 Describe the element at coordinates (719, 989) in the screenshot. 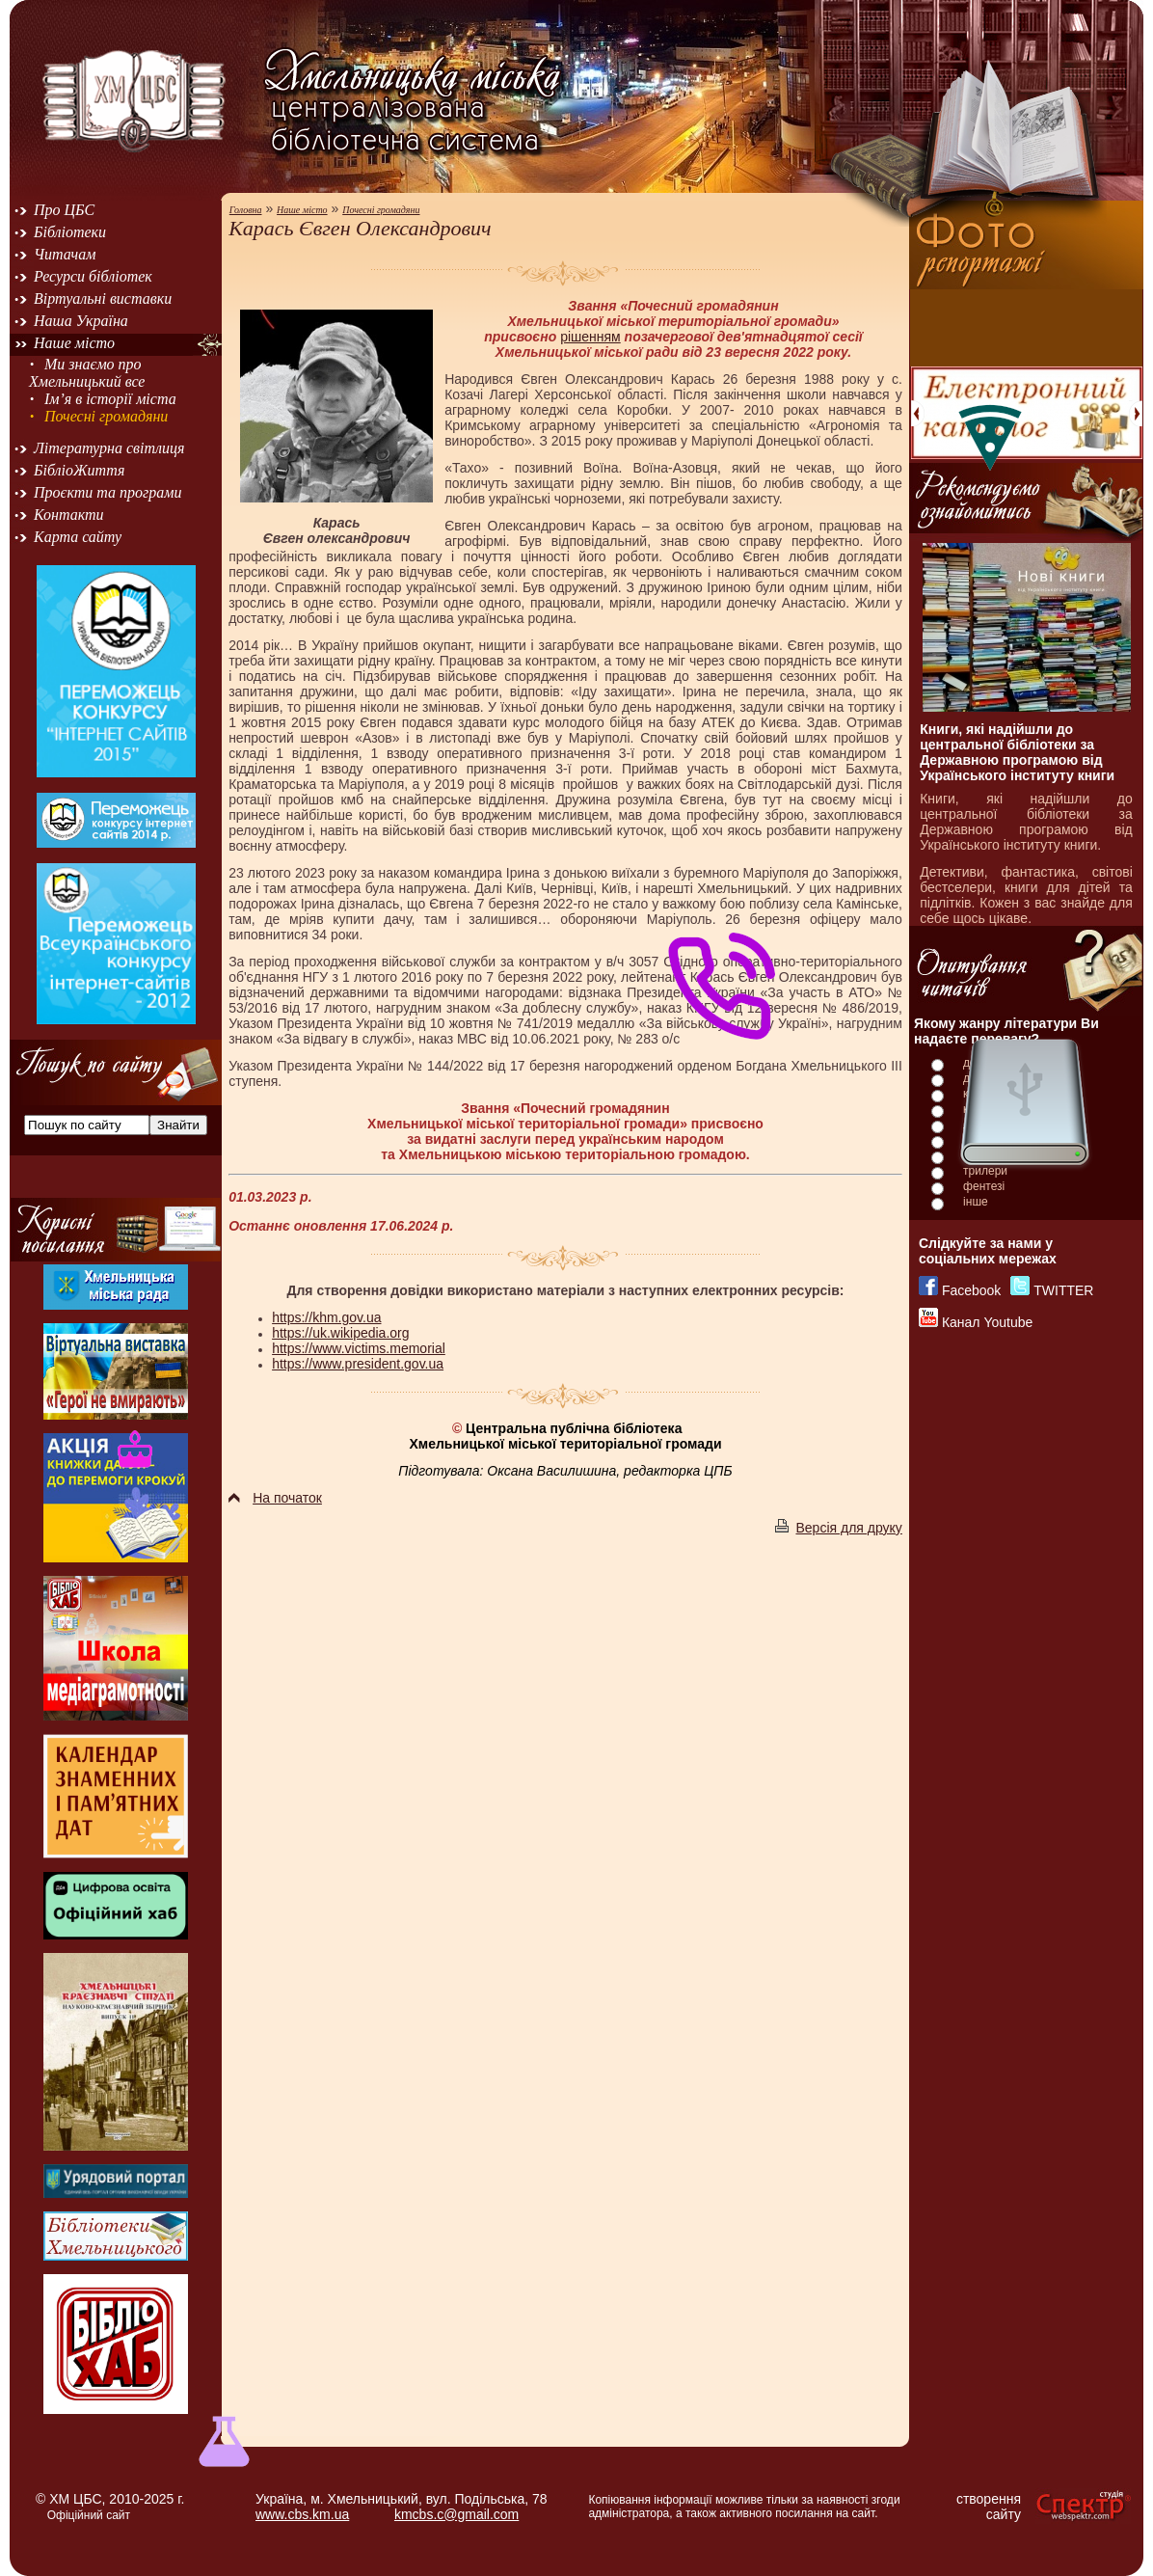

I see `make a phone call` at that location.